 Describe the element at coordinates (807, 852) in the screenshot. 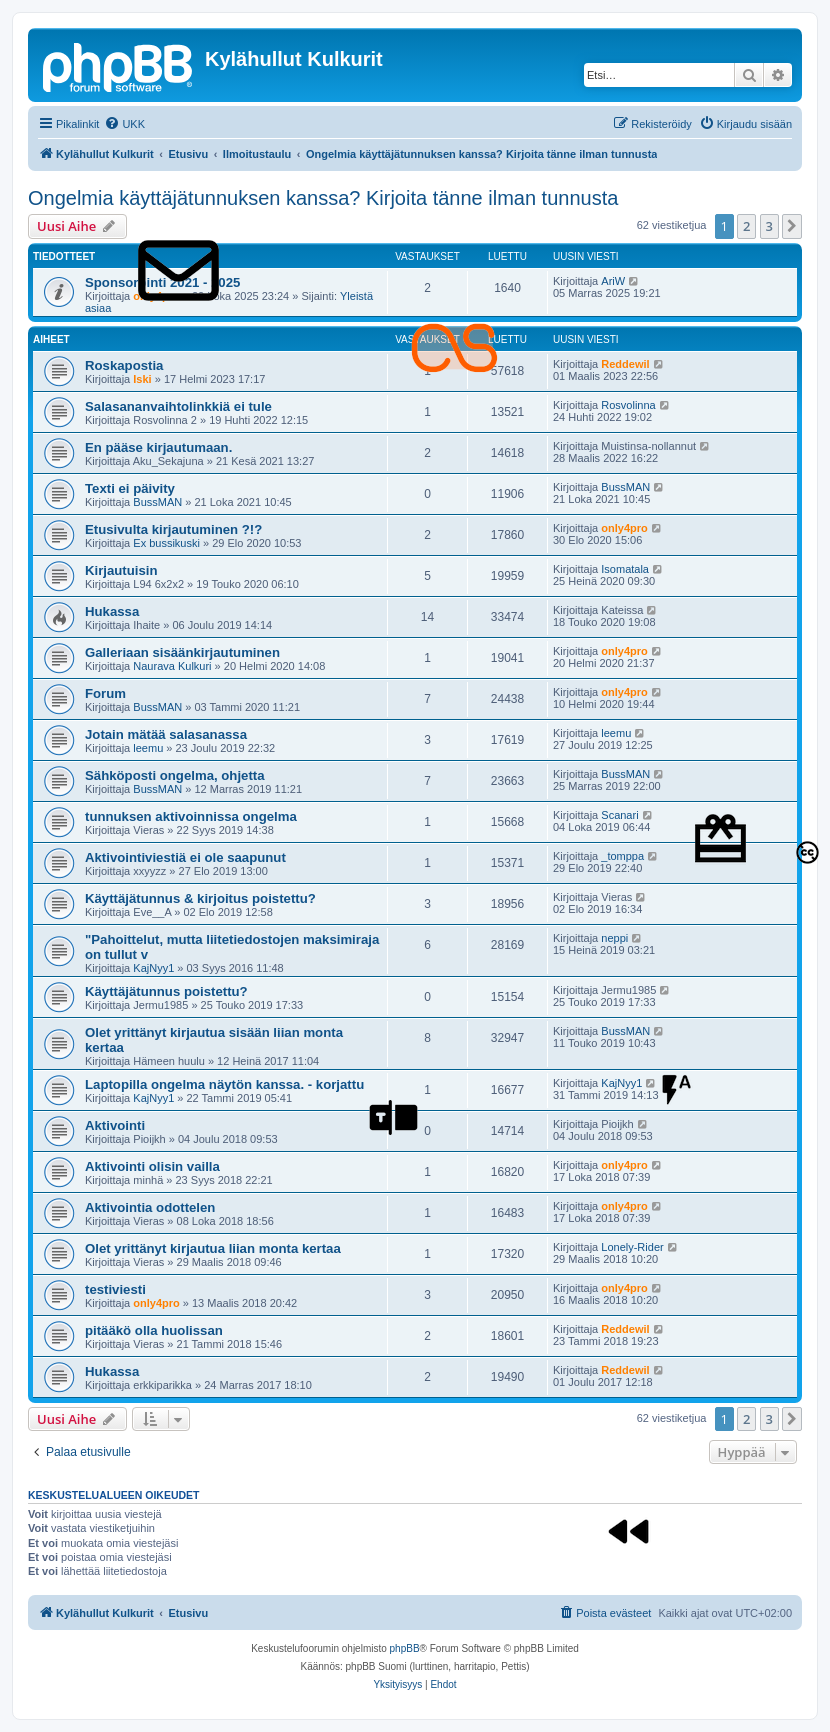

I see `indicates content is not available under creative commons license` at that location.